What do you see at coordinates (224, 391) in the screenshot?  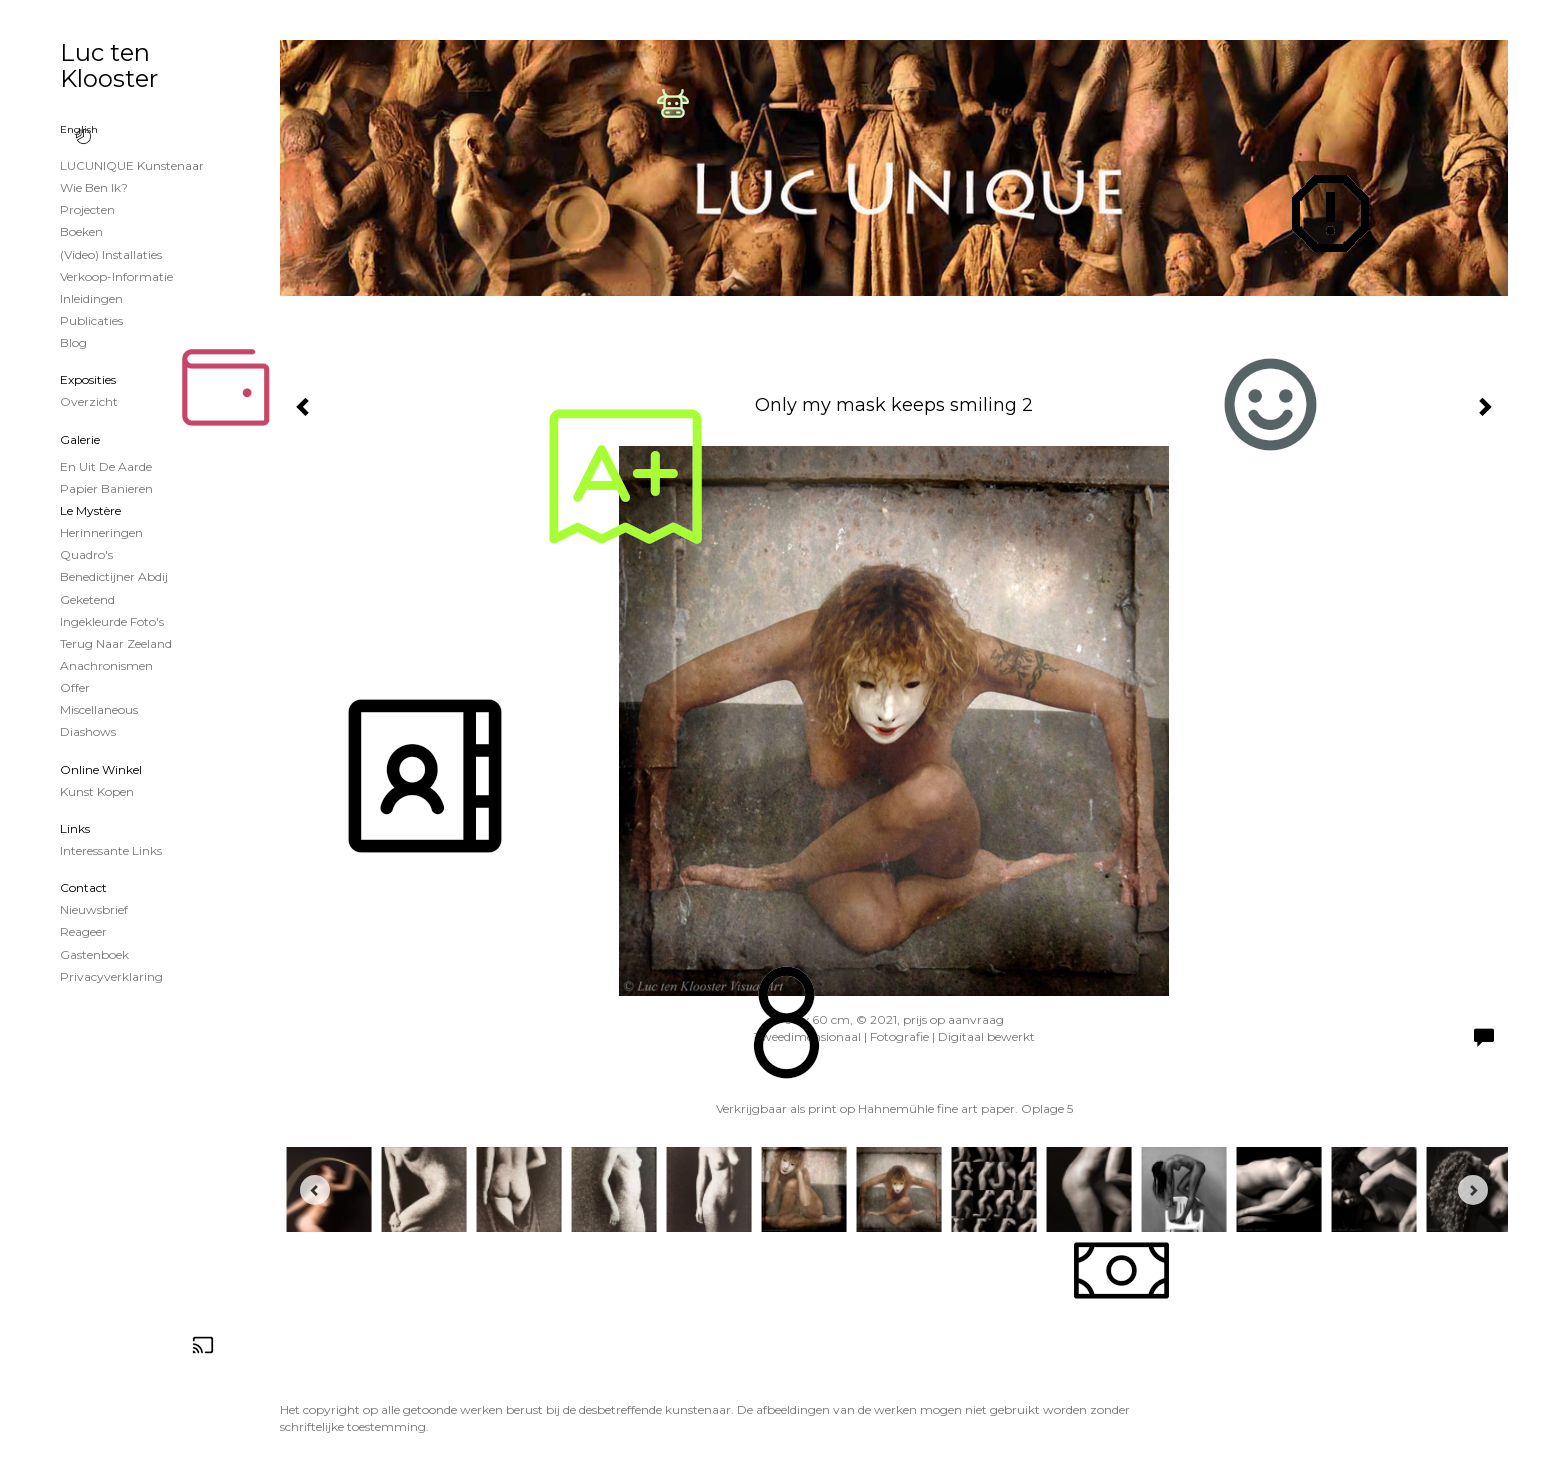 I see `access your wallet or payment methods` at bounding box center [224, 391].